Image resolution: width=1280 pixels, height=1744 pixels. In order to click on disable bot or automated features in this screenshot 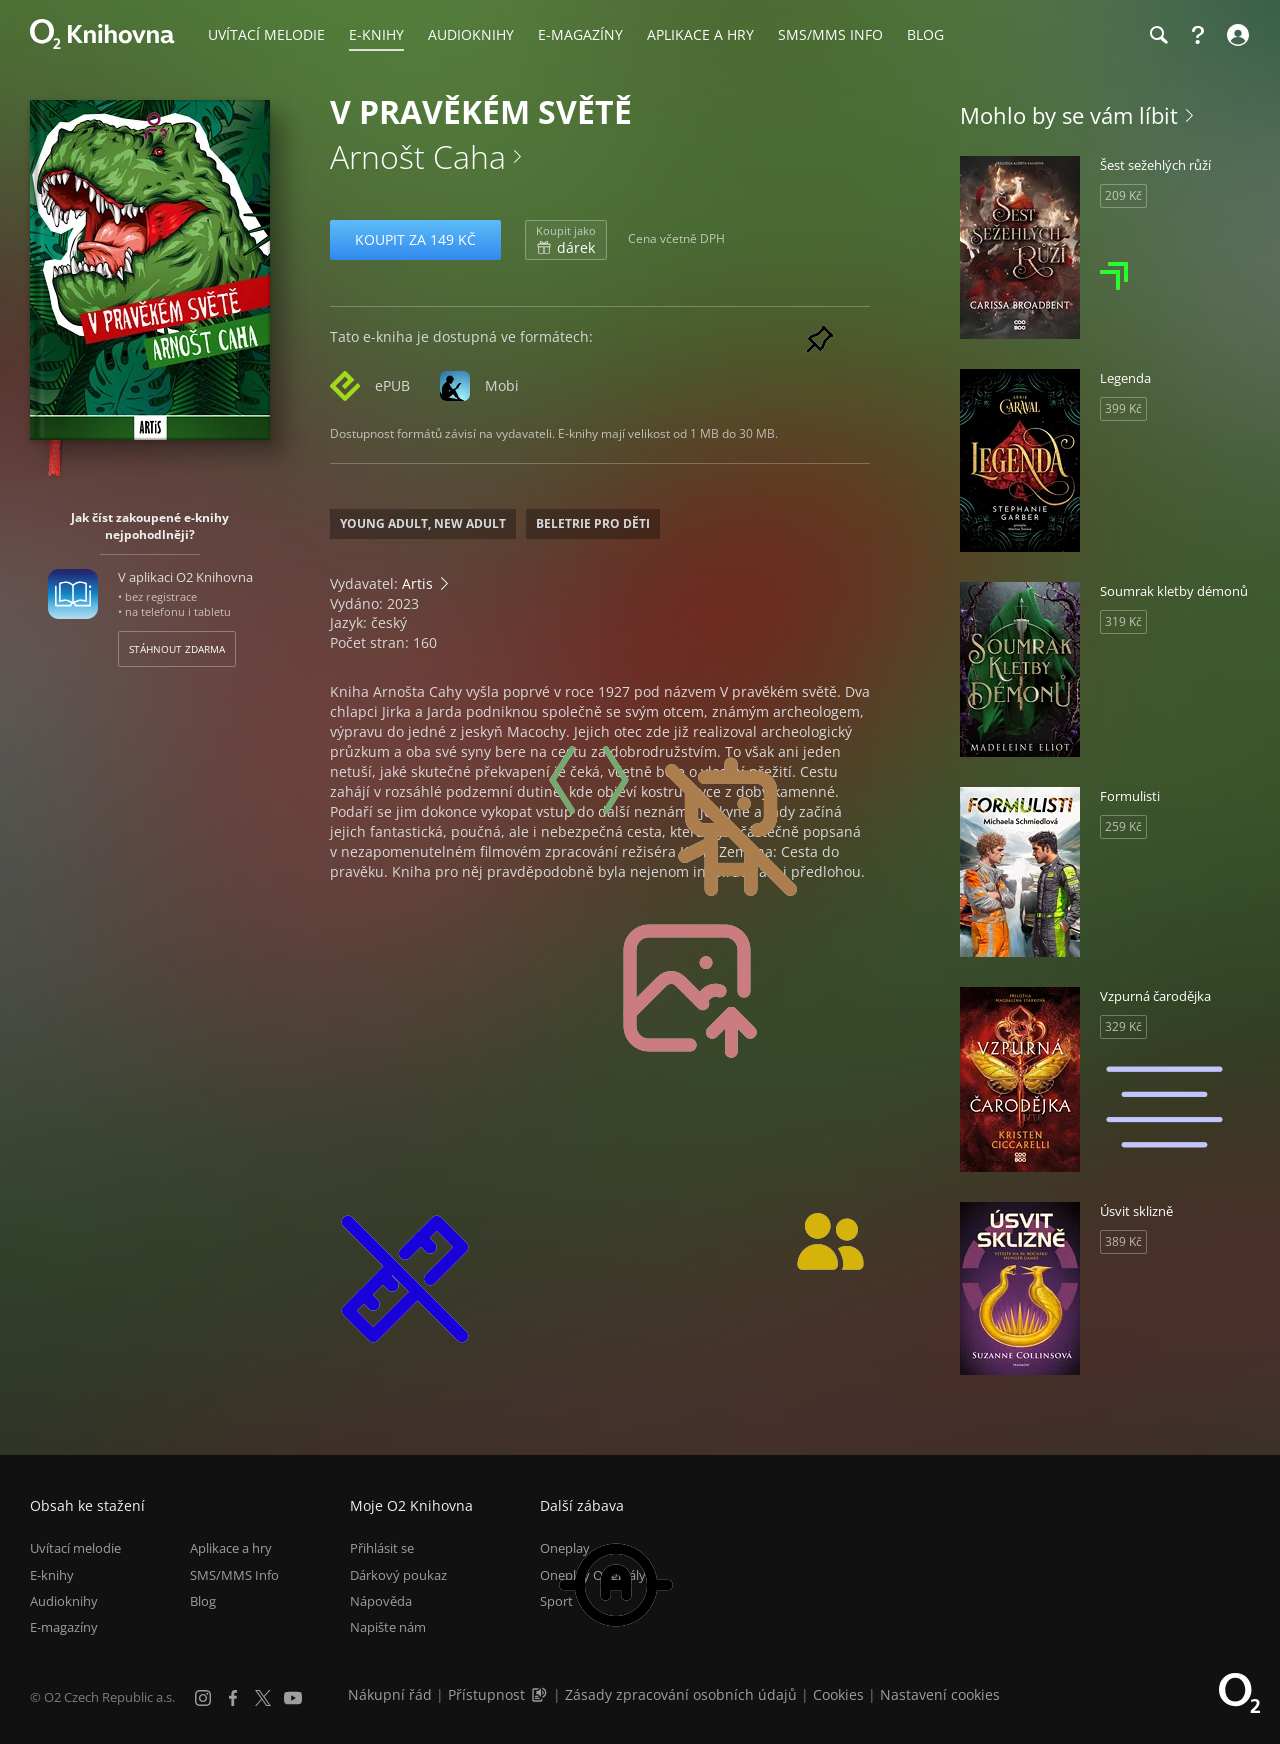, I will do `click(731, 830)`.